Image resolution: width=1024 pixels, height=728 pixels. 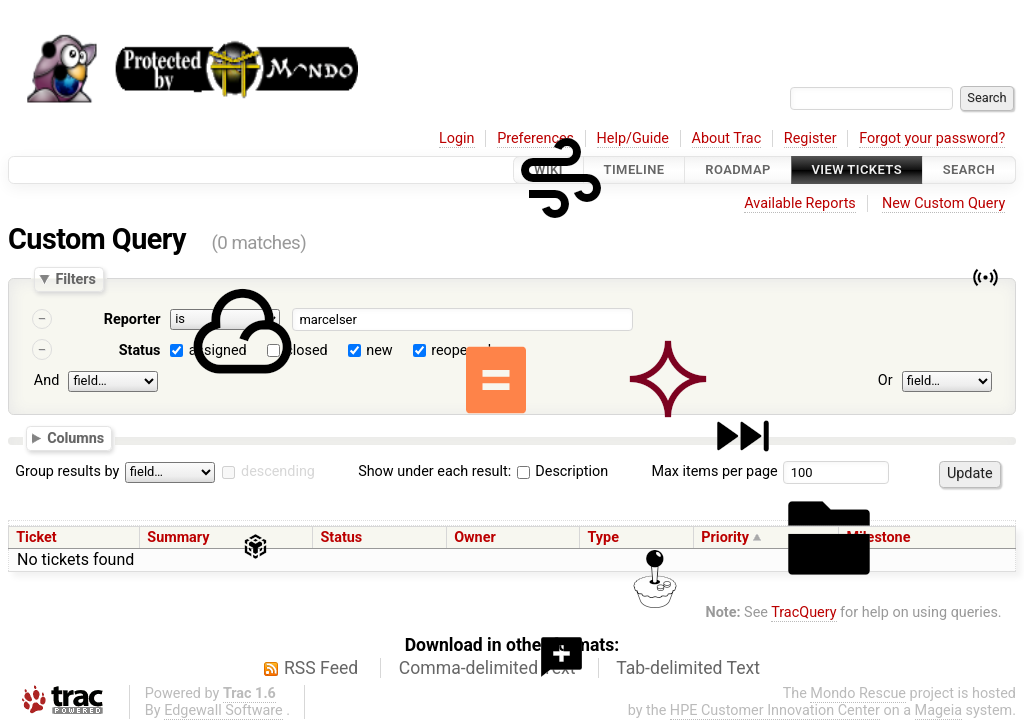 I want to click on indicates windy weather conditions, so click(x=561, y=178).